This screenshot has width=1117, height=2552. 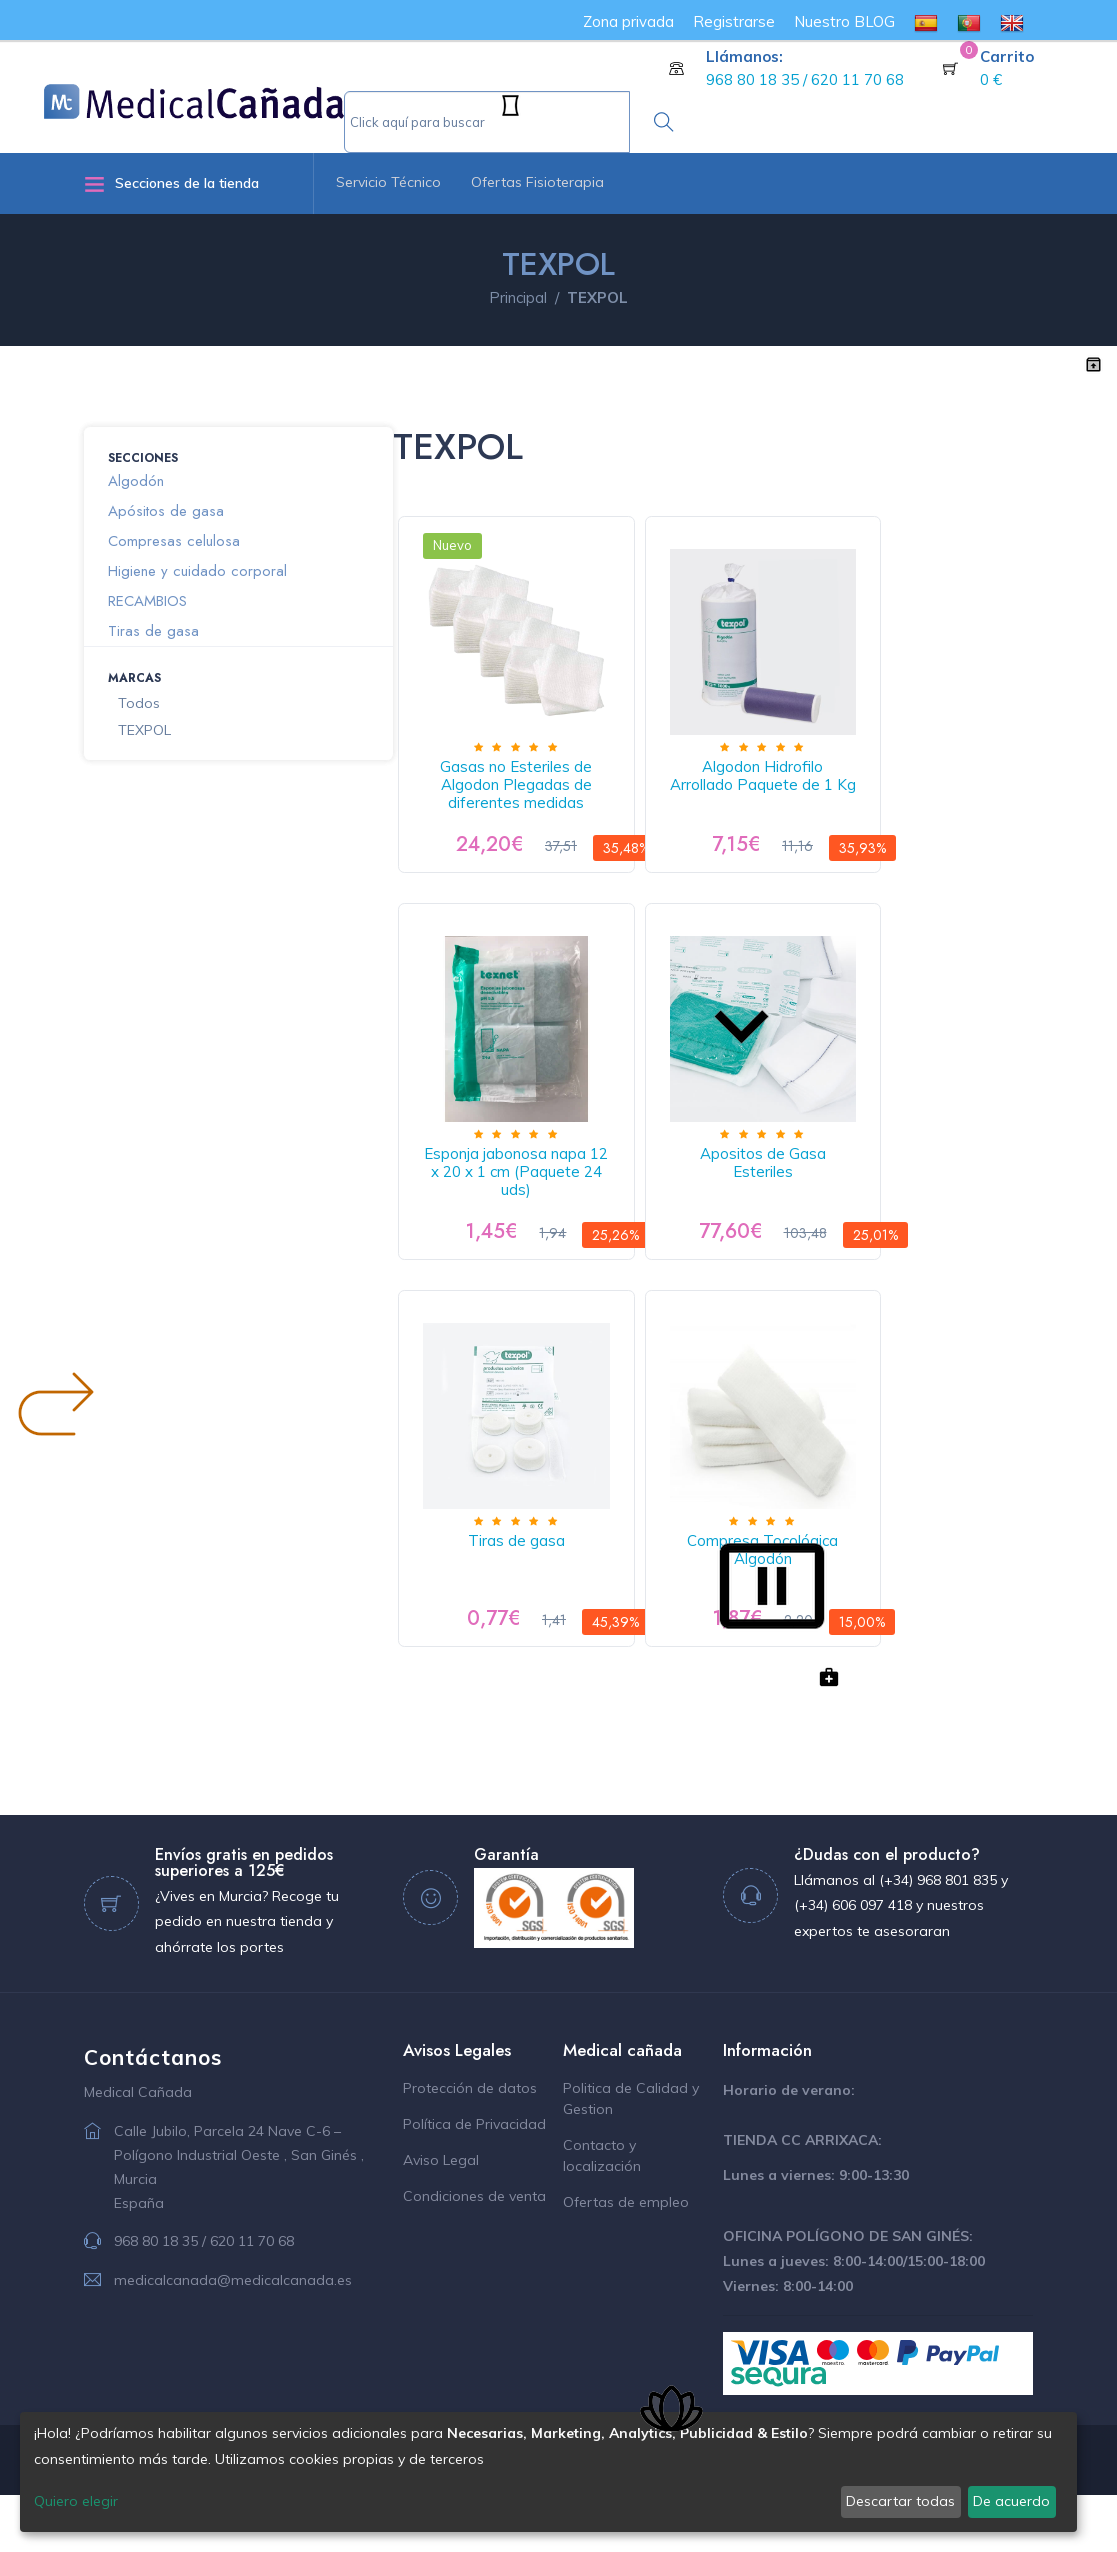 I want to click on switch to vertical panorama mode, so click(x=510, y=105).